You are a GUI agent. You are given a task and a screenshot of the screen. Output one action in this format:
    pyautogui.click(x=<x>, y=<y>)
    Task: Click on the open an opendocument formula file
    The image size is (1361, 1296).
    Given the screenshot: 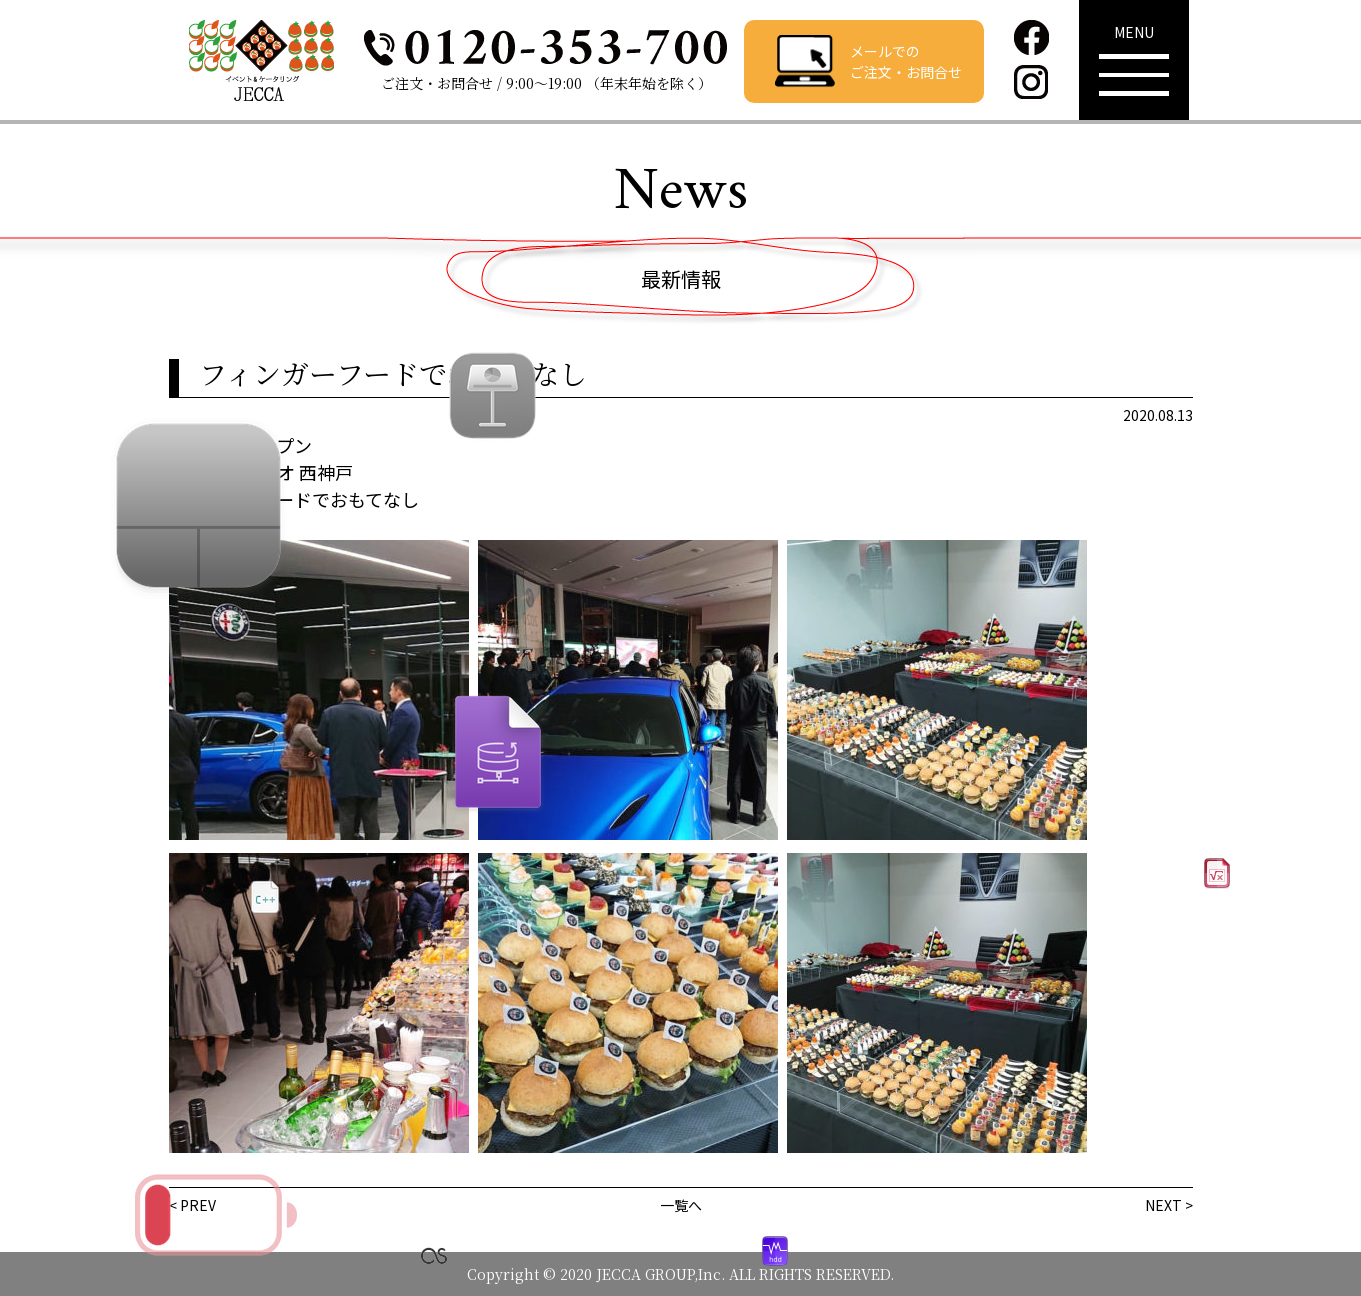 What is the action you would take?
    pyautogui.click(x=1217, y=873)
    